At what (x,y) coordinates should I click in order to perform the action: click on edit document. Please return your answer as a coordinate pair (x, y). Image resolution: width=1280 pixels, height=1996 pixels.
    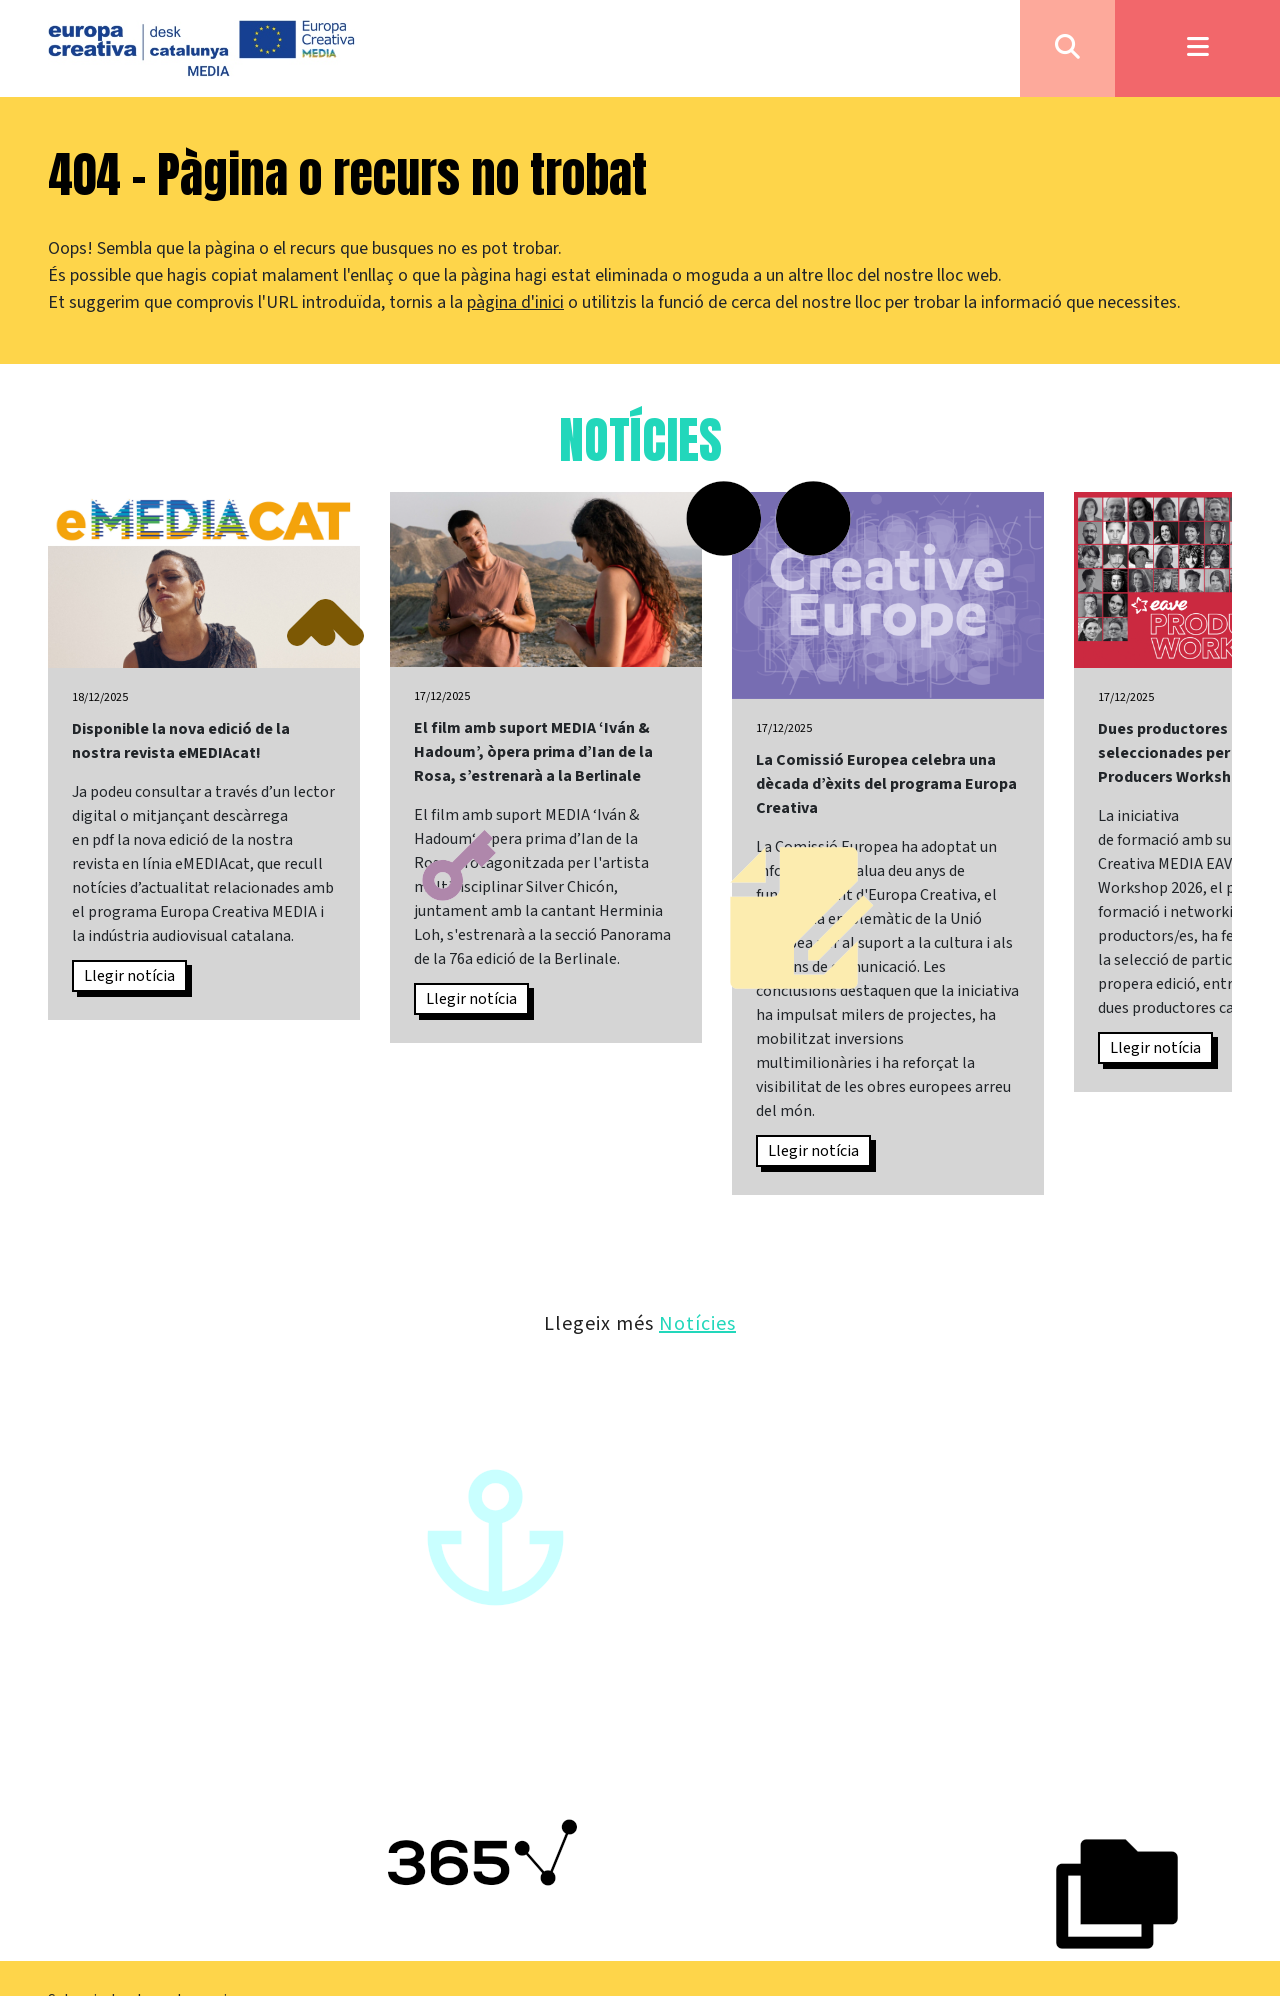
    Looking at the image, I should click on (794, 918).